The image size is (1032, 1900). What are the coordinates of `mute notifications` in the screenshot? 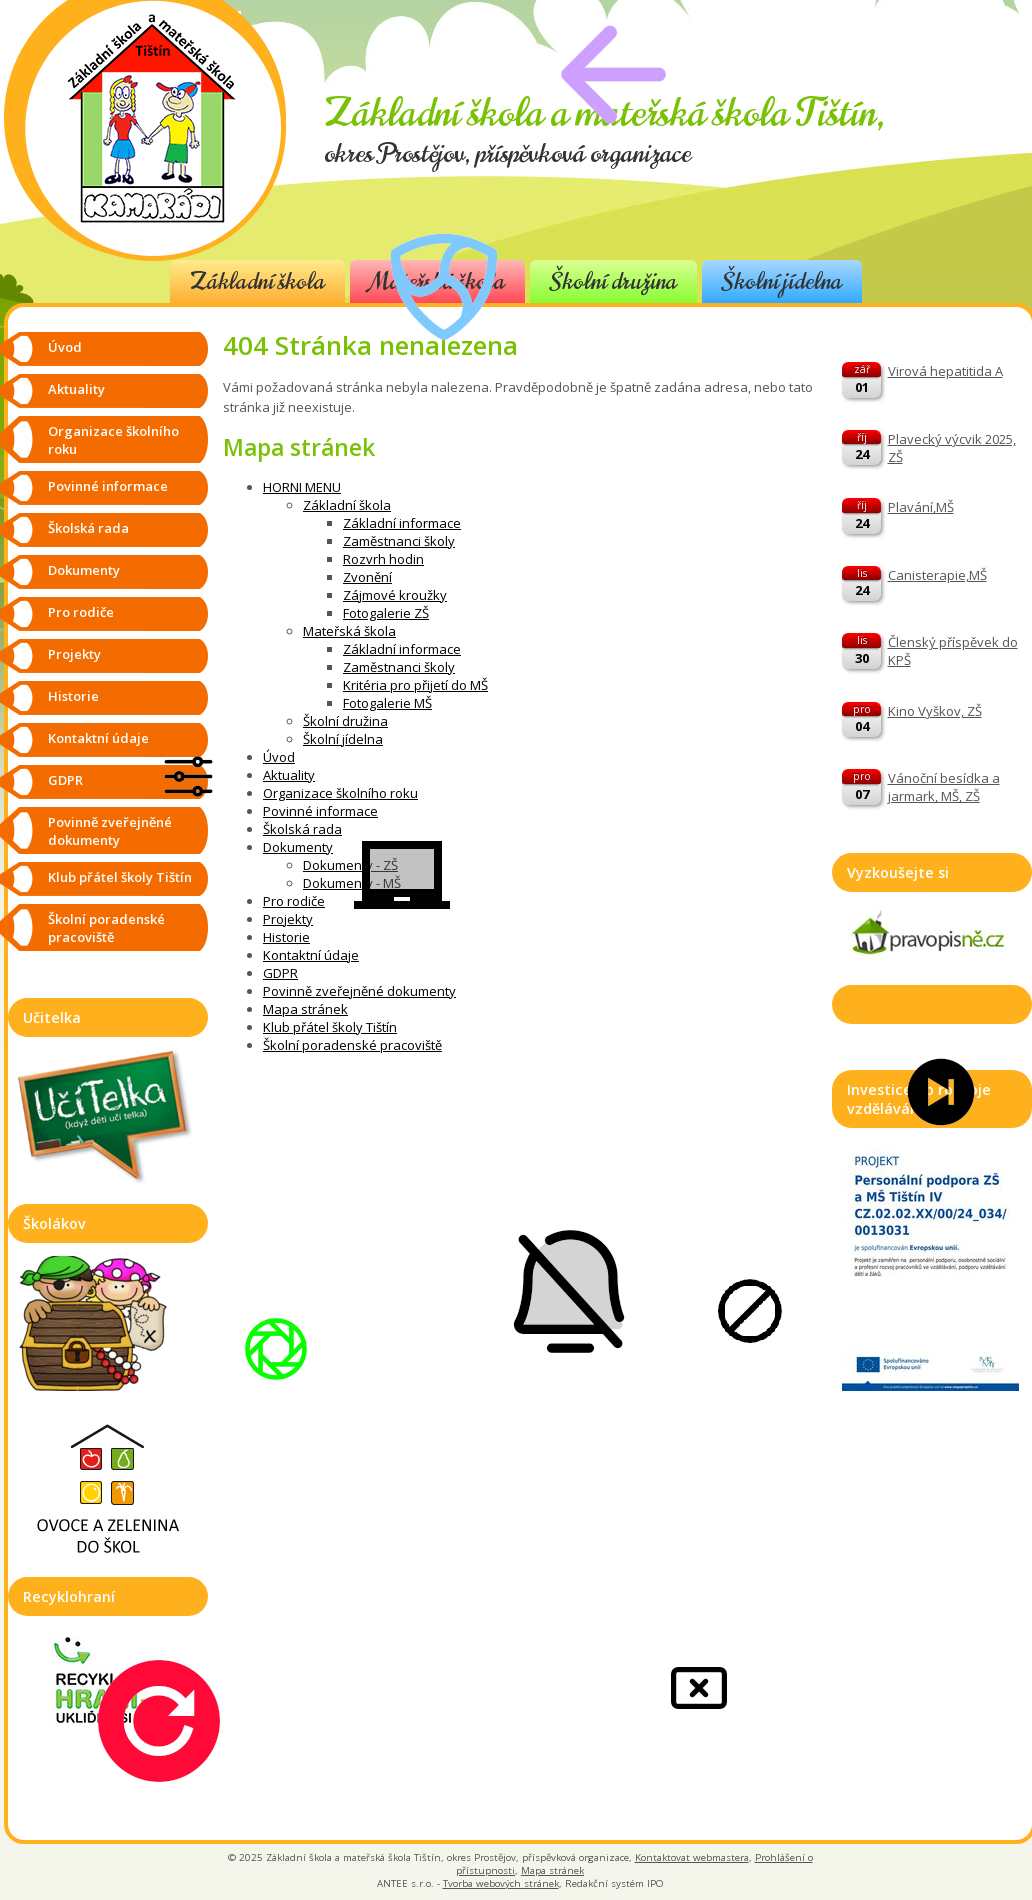 It's located at (570, 1291).